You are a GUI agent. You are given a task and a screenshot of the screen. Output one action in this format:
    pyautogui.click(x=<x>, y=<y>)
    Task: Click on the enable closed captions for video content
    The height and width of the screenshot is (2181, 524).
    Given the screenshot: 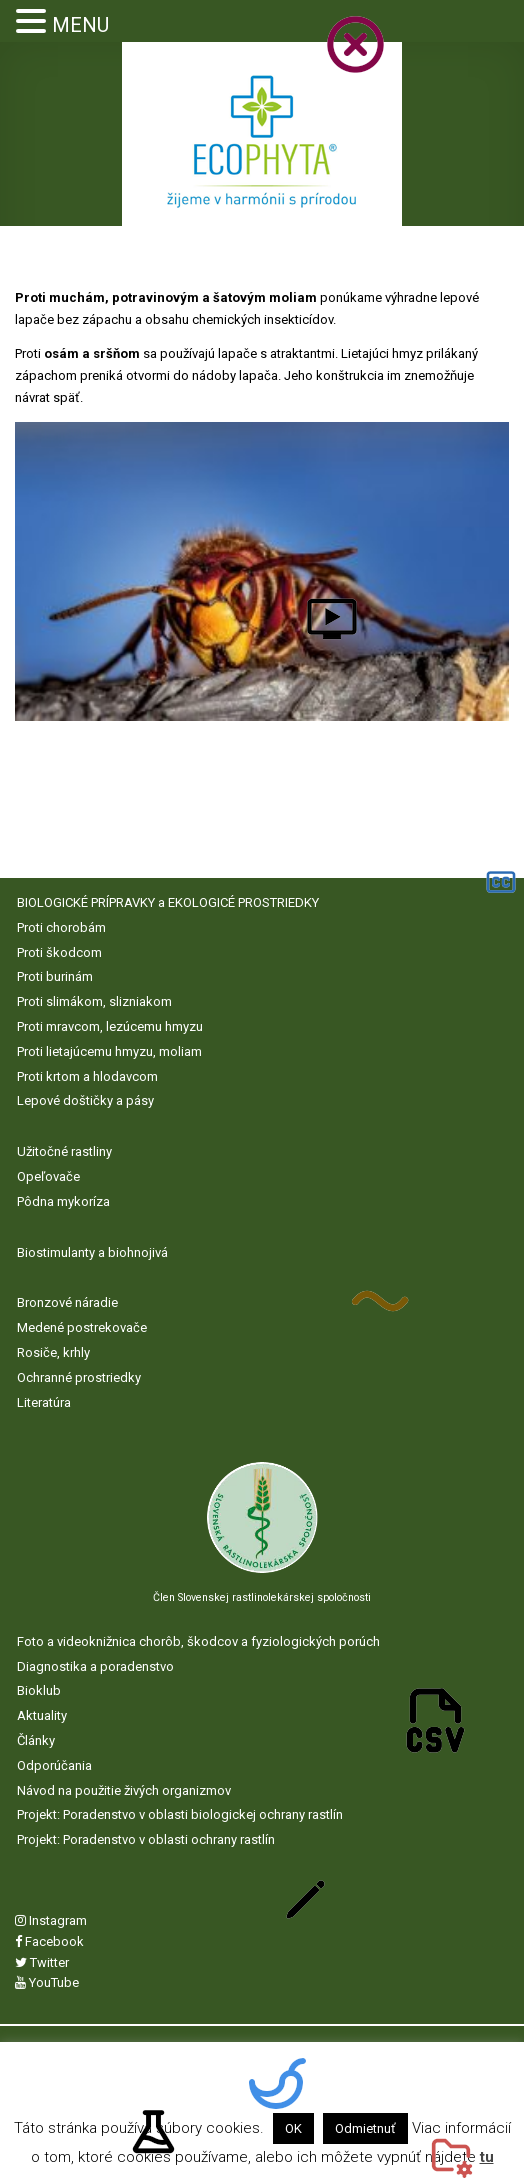 What is the action you would take?
    pyautogui.click(x=501, y=882)
    